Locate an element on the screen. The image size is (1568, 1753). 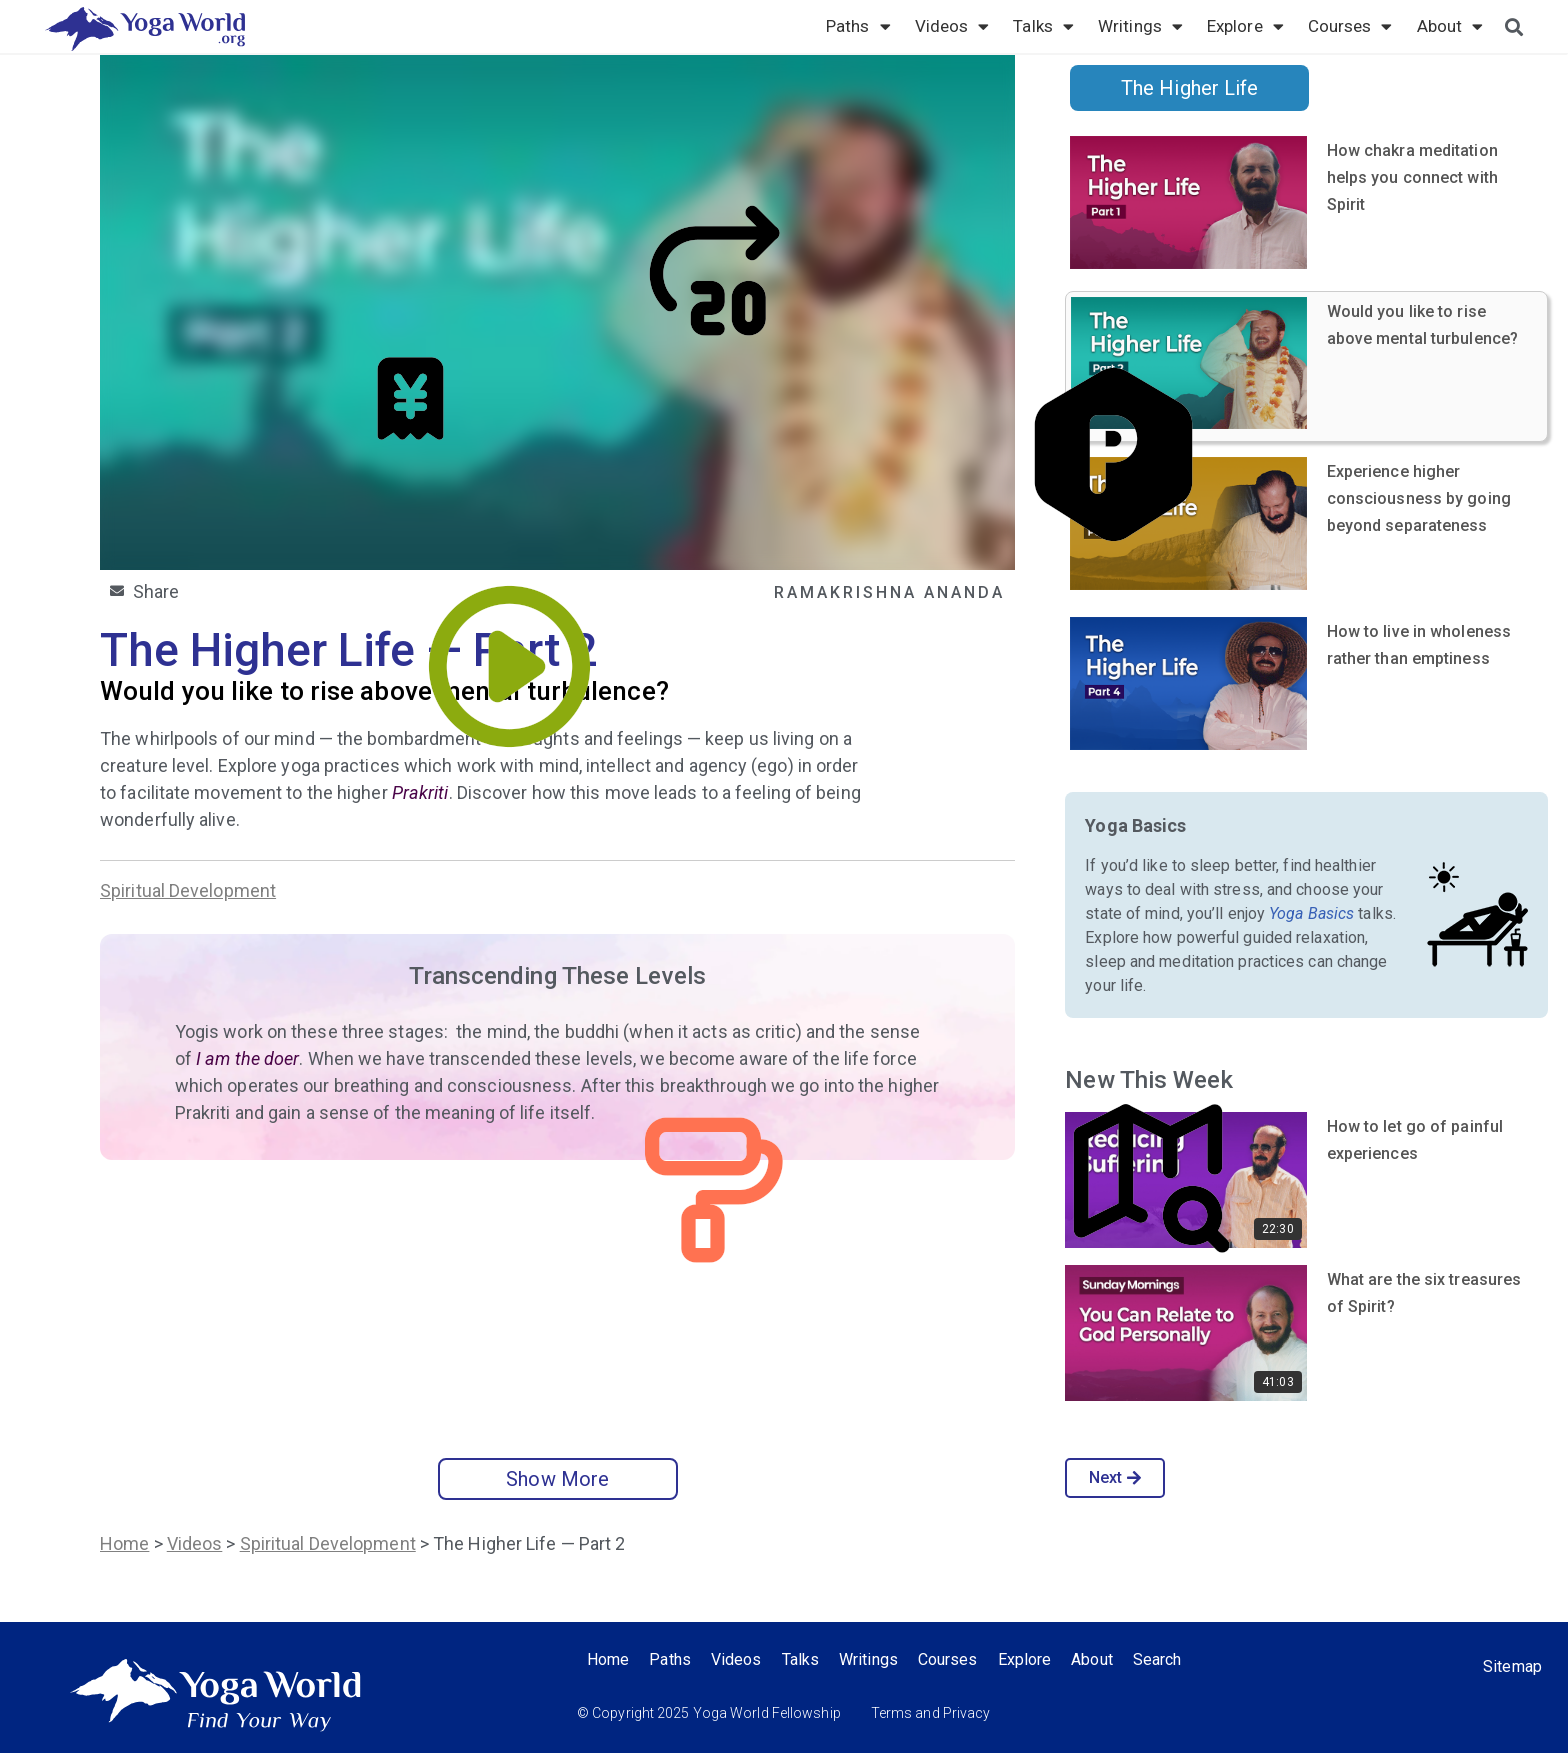
access painting or drawing tools is located at coordinates (703, 1190).